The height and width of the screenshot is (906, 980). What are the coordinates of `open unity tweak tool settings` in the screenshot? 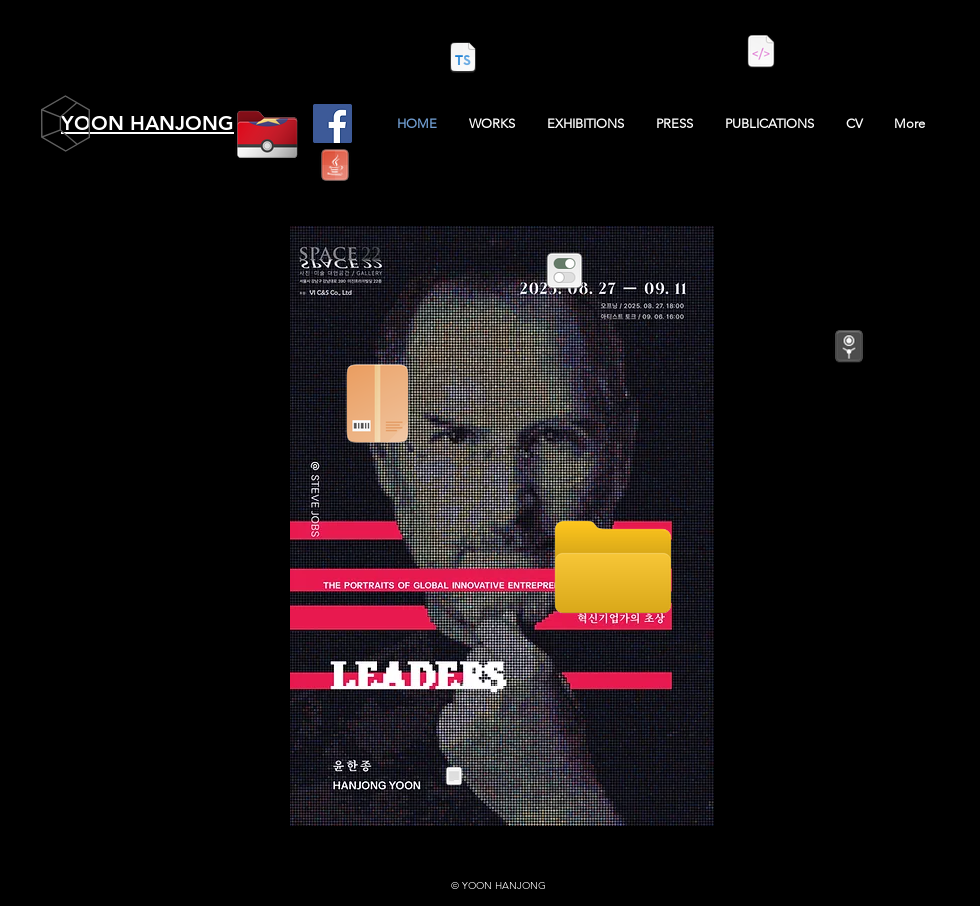 It's located at (564, 270).